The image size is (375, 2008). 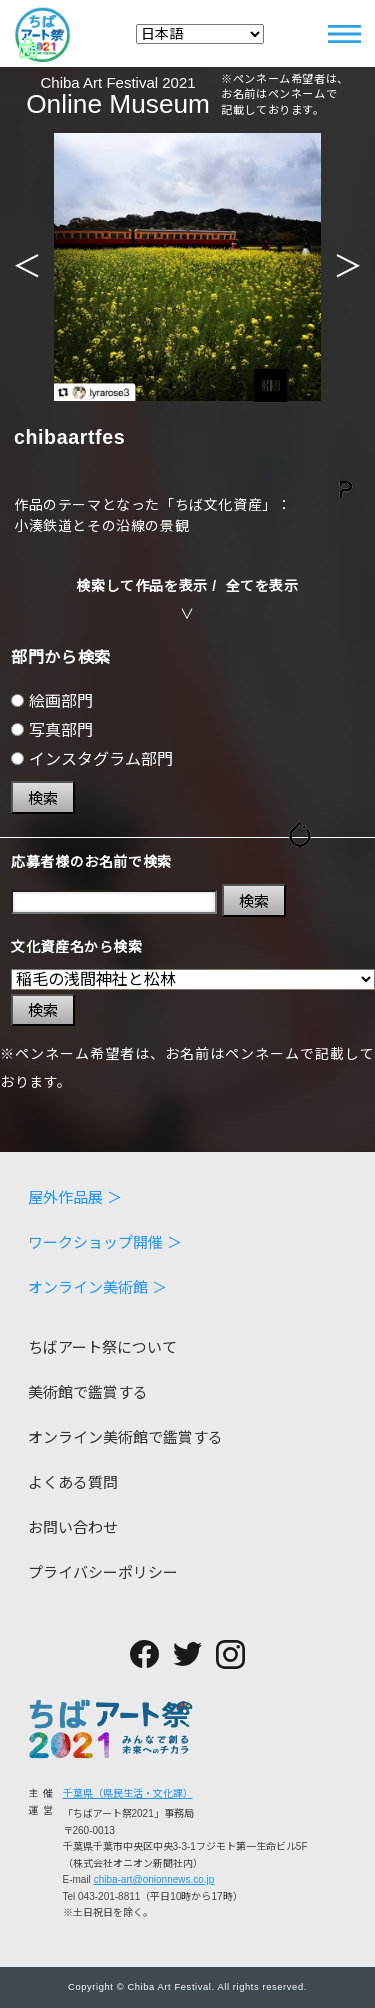 What do you see at coordinates (346, 489) in the screenshot?
I see `open Proton app or services` at bounding box center [346, 489].